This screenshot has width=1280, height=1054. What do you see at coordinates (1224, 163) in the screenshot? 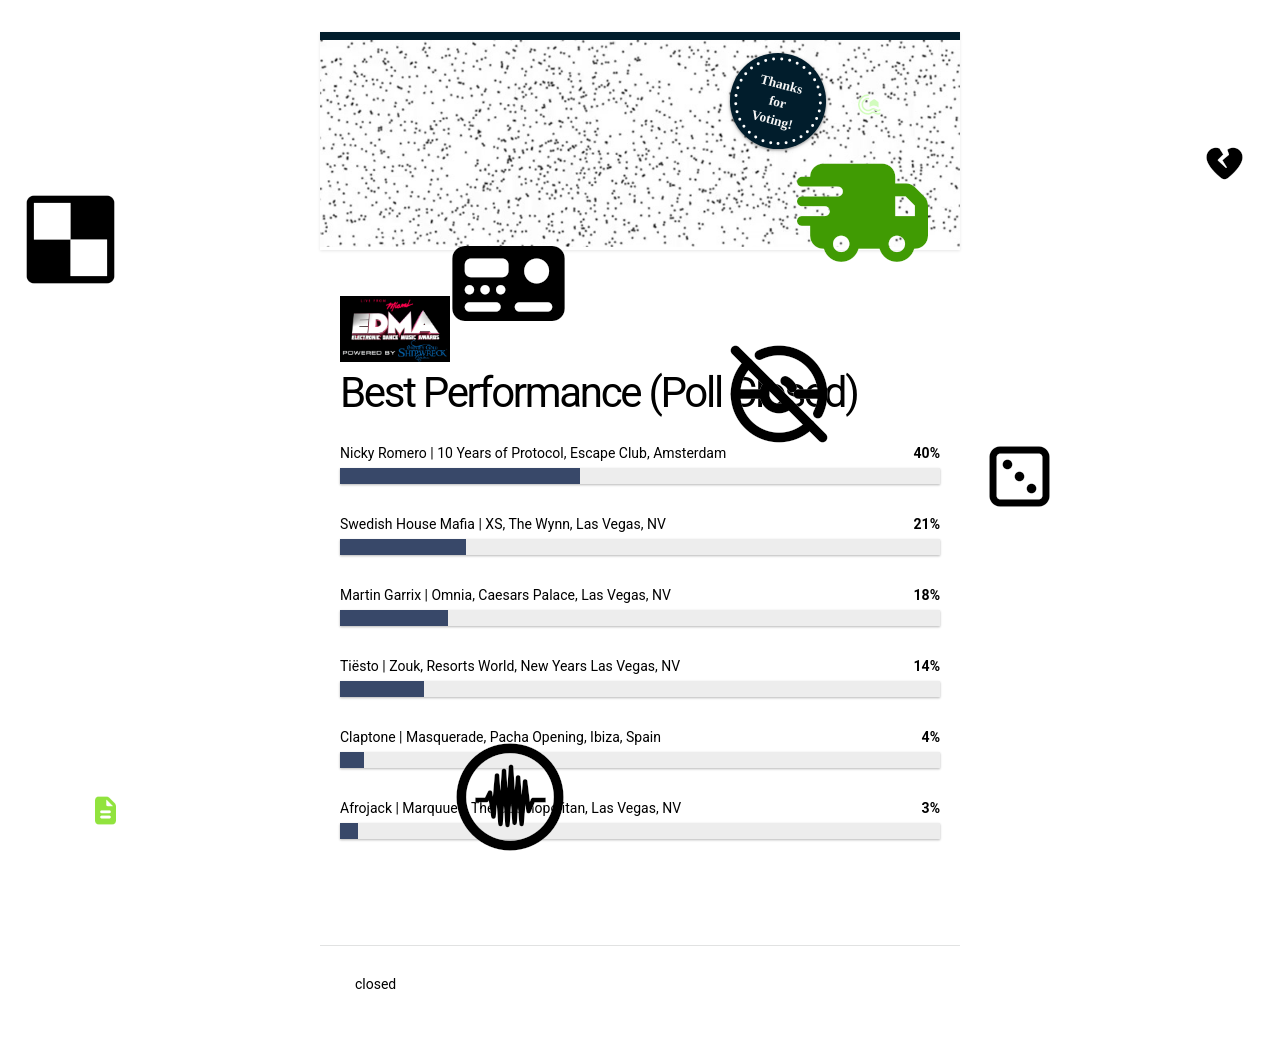
I see `unlike or remove from favorites` at bounding box center [1224, 163].